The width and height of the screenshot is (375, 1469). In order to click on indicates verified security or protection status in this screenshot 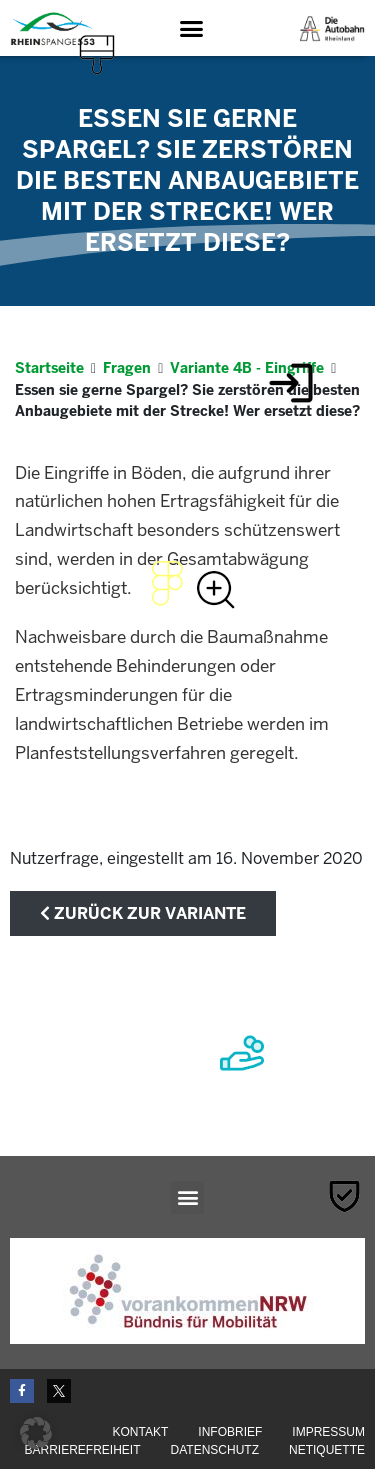, I will do `click(344, 1194)`.